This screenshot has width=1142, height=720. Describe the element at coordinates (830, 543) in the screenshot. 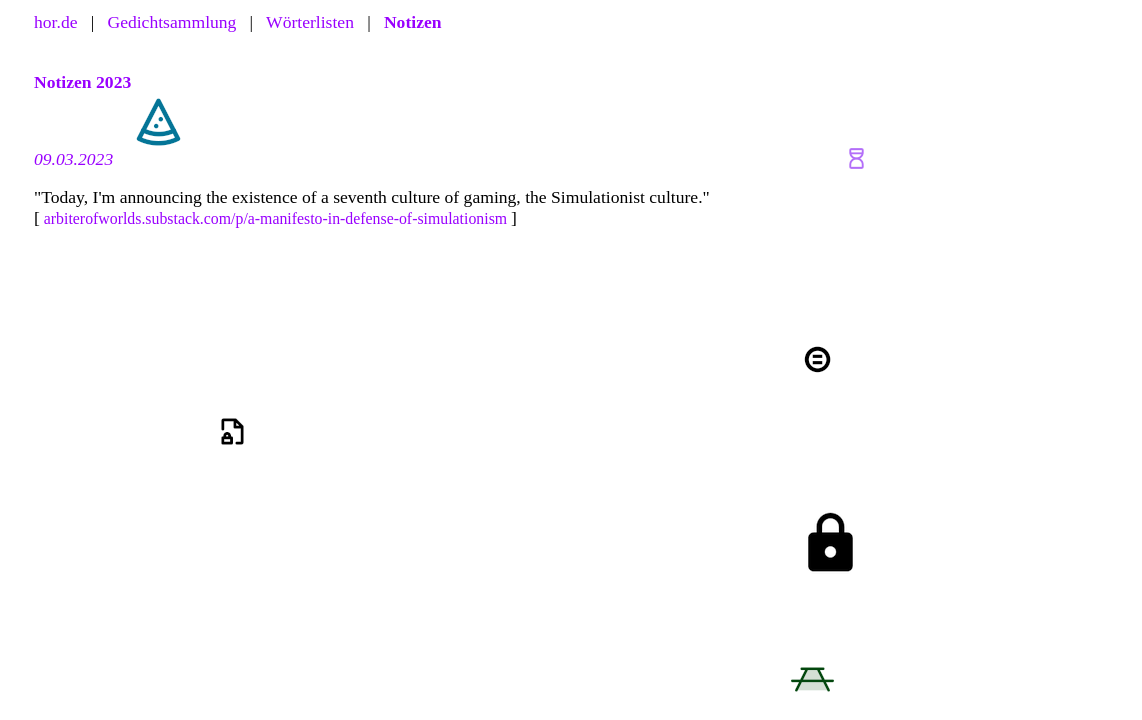

I see `lock or secure this item` at that location.